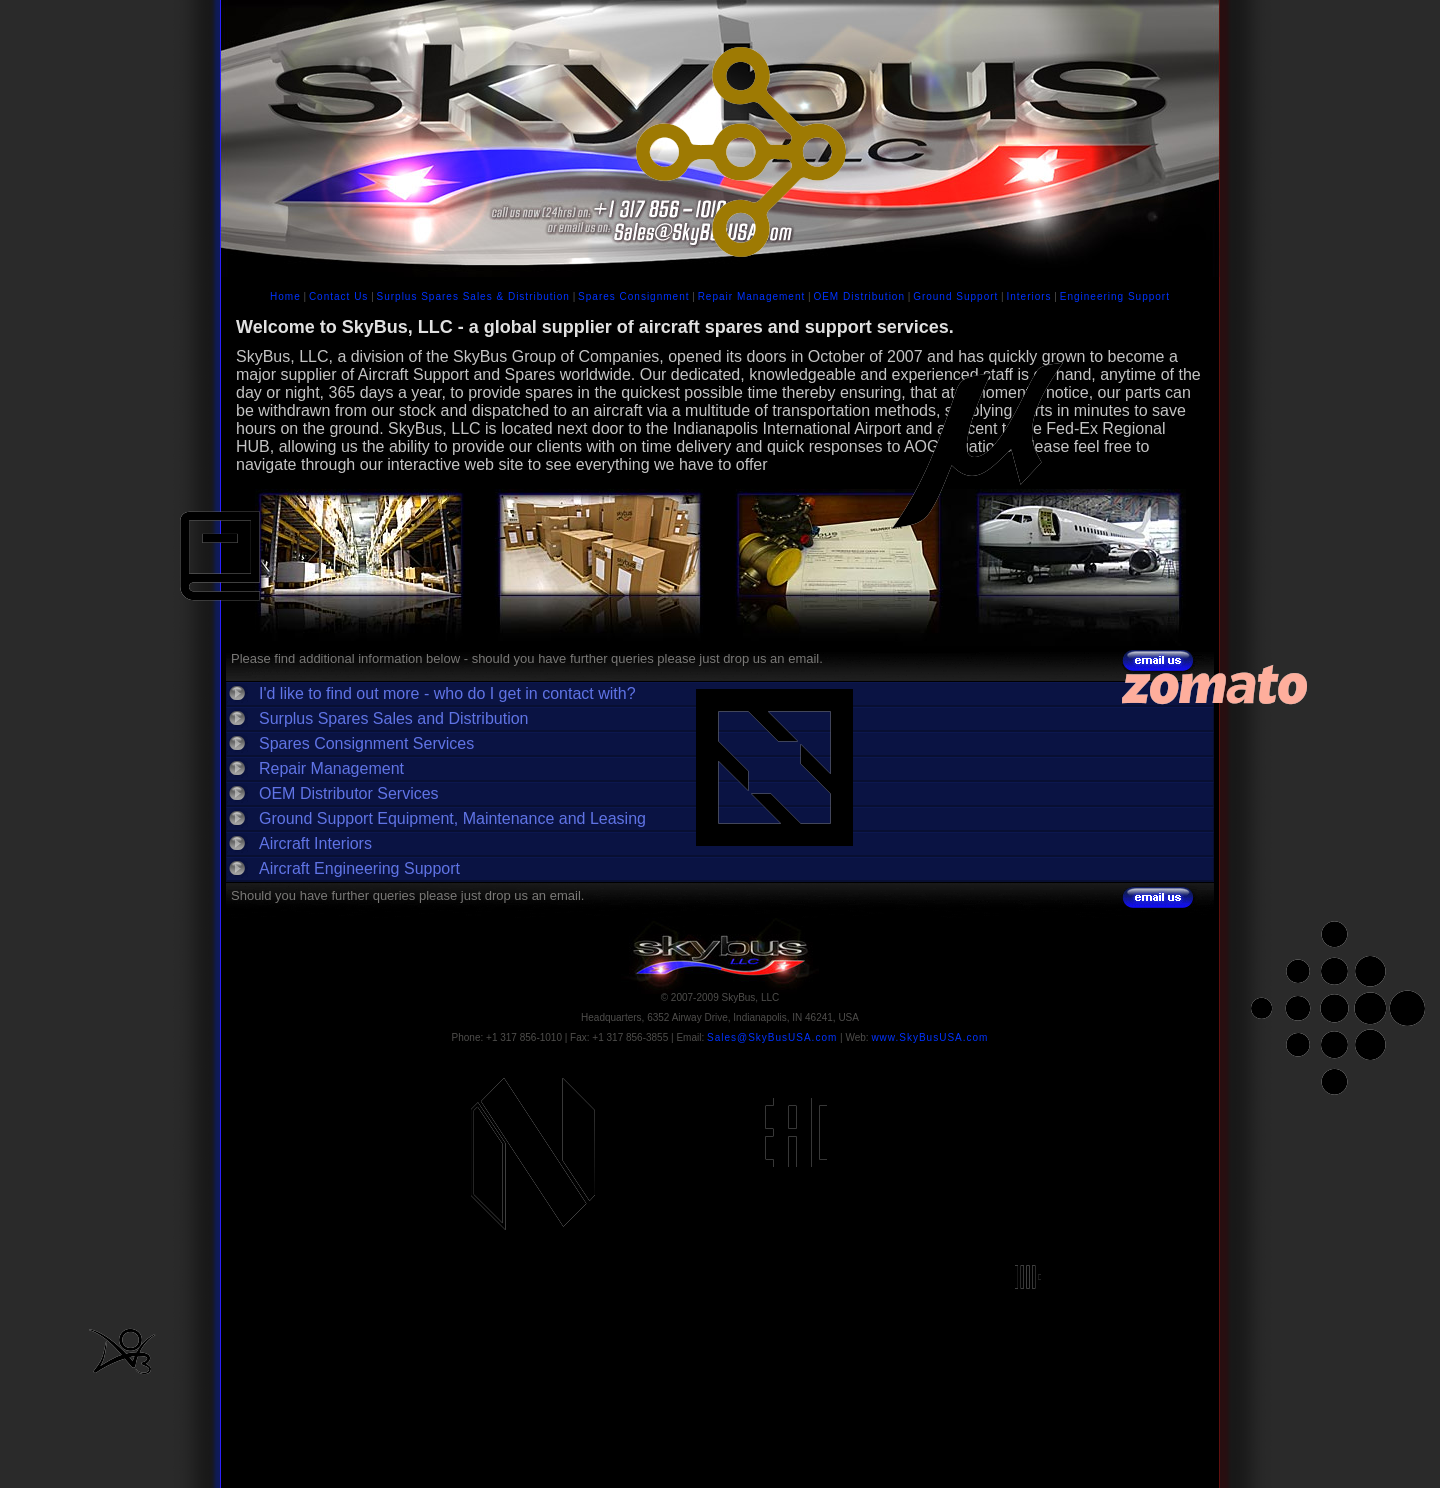 The height and width of the screenshot is (1488, 1440). I want to click on open your library or reading list, so click(220, 556).